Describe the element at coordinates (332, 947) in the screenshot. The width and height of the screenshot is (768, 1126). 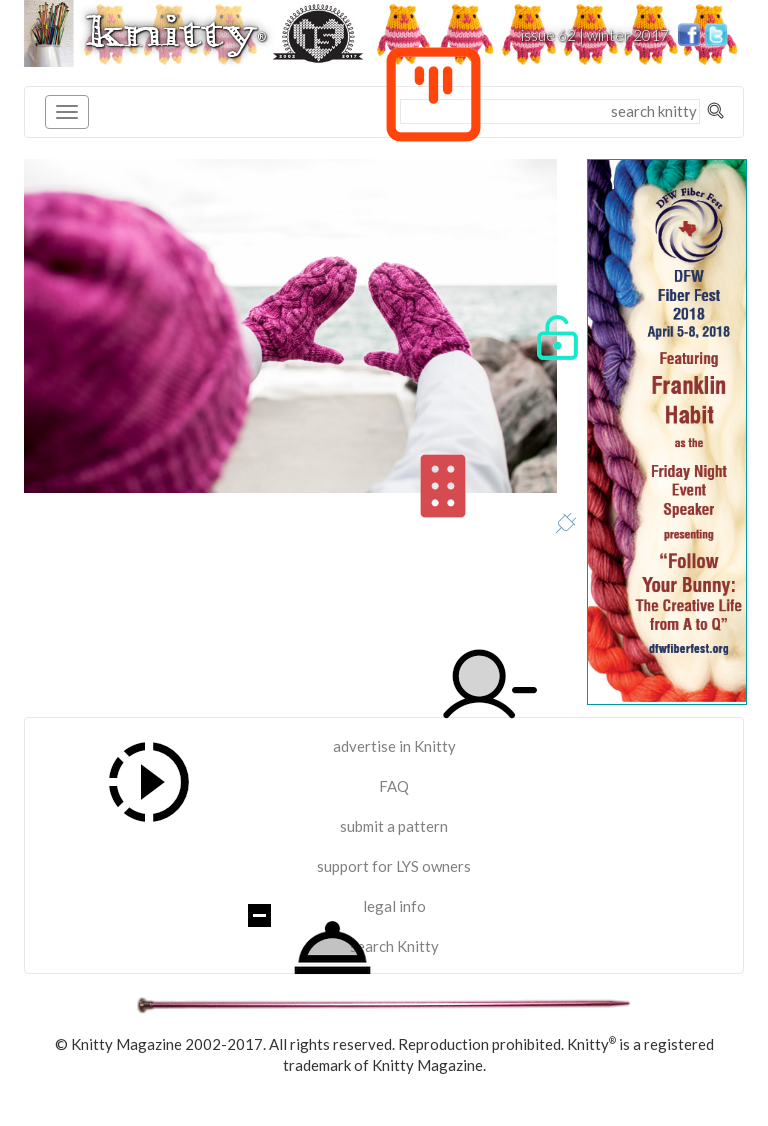
I see `request room service or hotel amenities` at that location.